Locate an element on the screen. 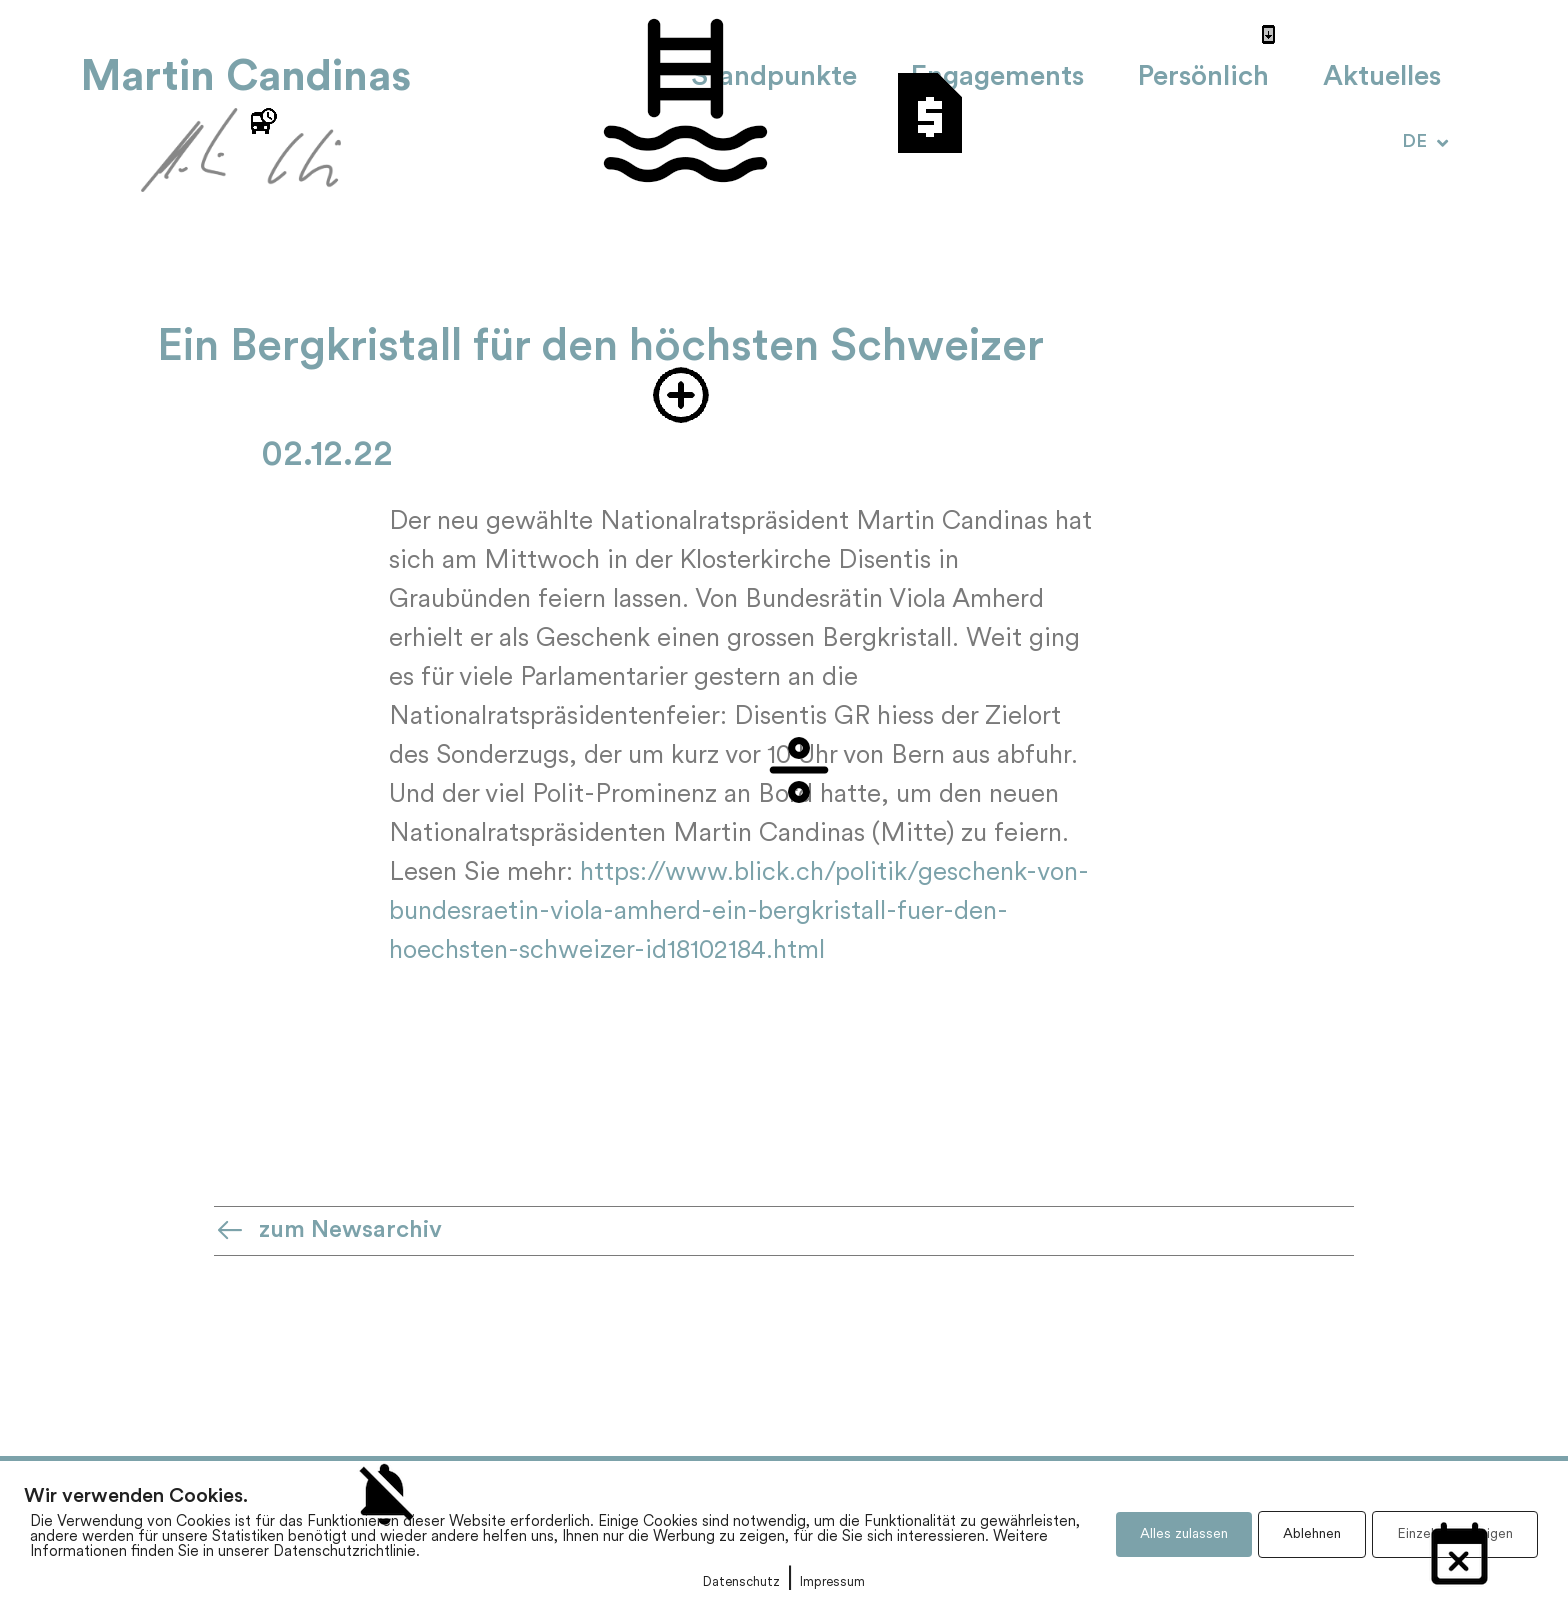 The image size is (1568, 1623). perform division calculation is located at coordinates (799, 770).